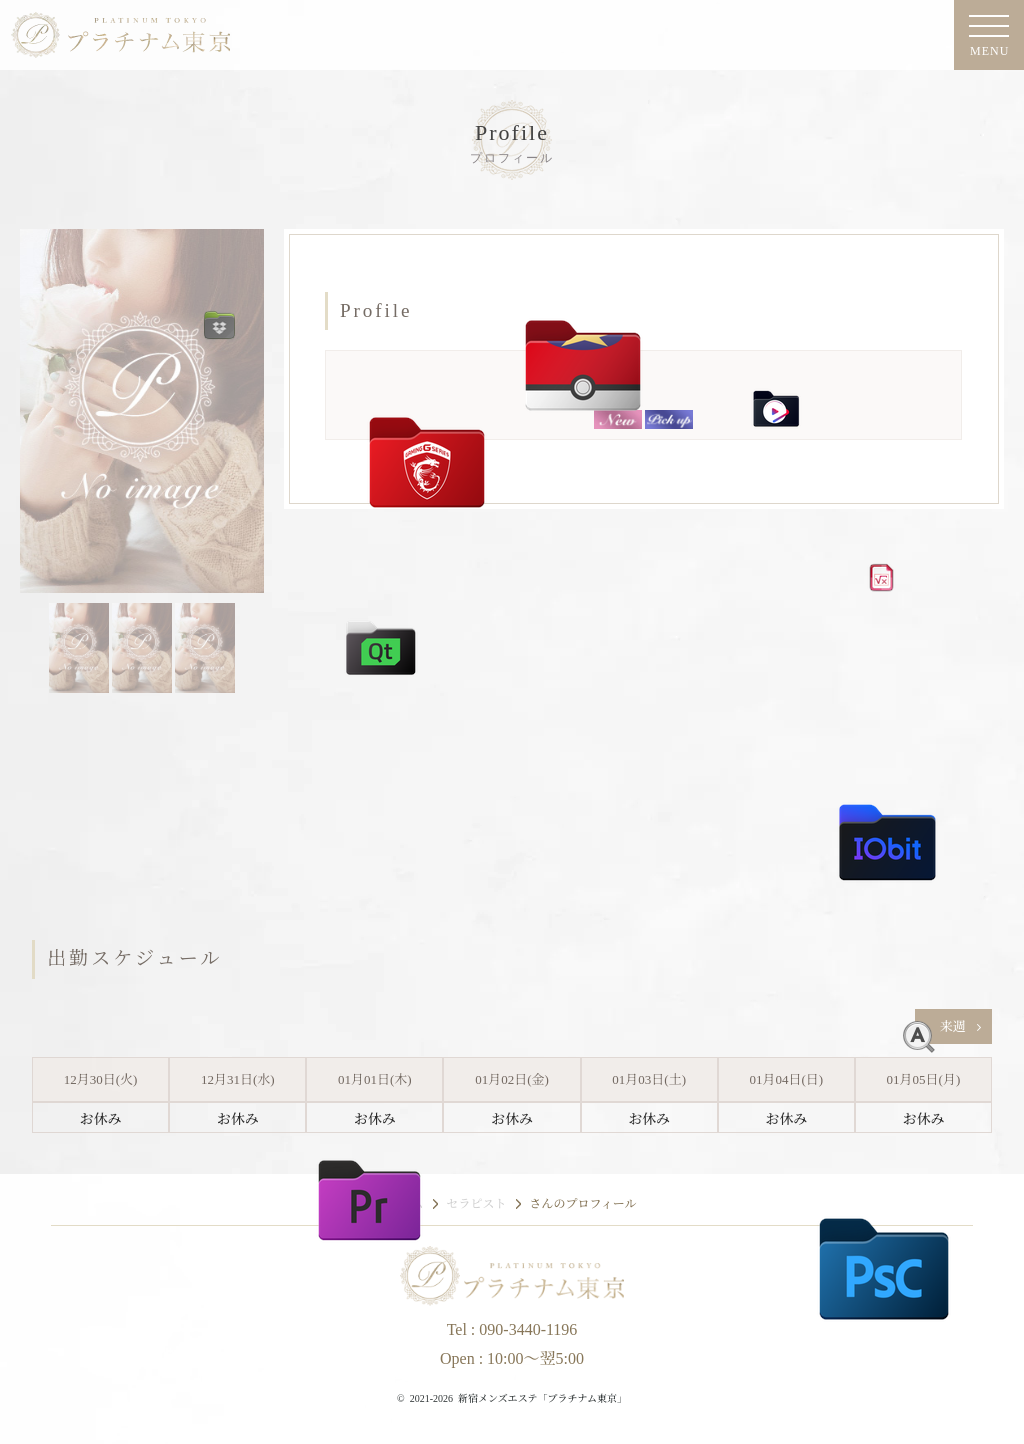  What do you see at coordinates (776, 410) in the screenshot?
I see `folder containing youtube music vanced app files` at bounding box center [776, 410].